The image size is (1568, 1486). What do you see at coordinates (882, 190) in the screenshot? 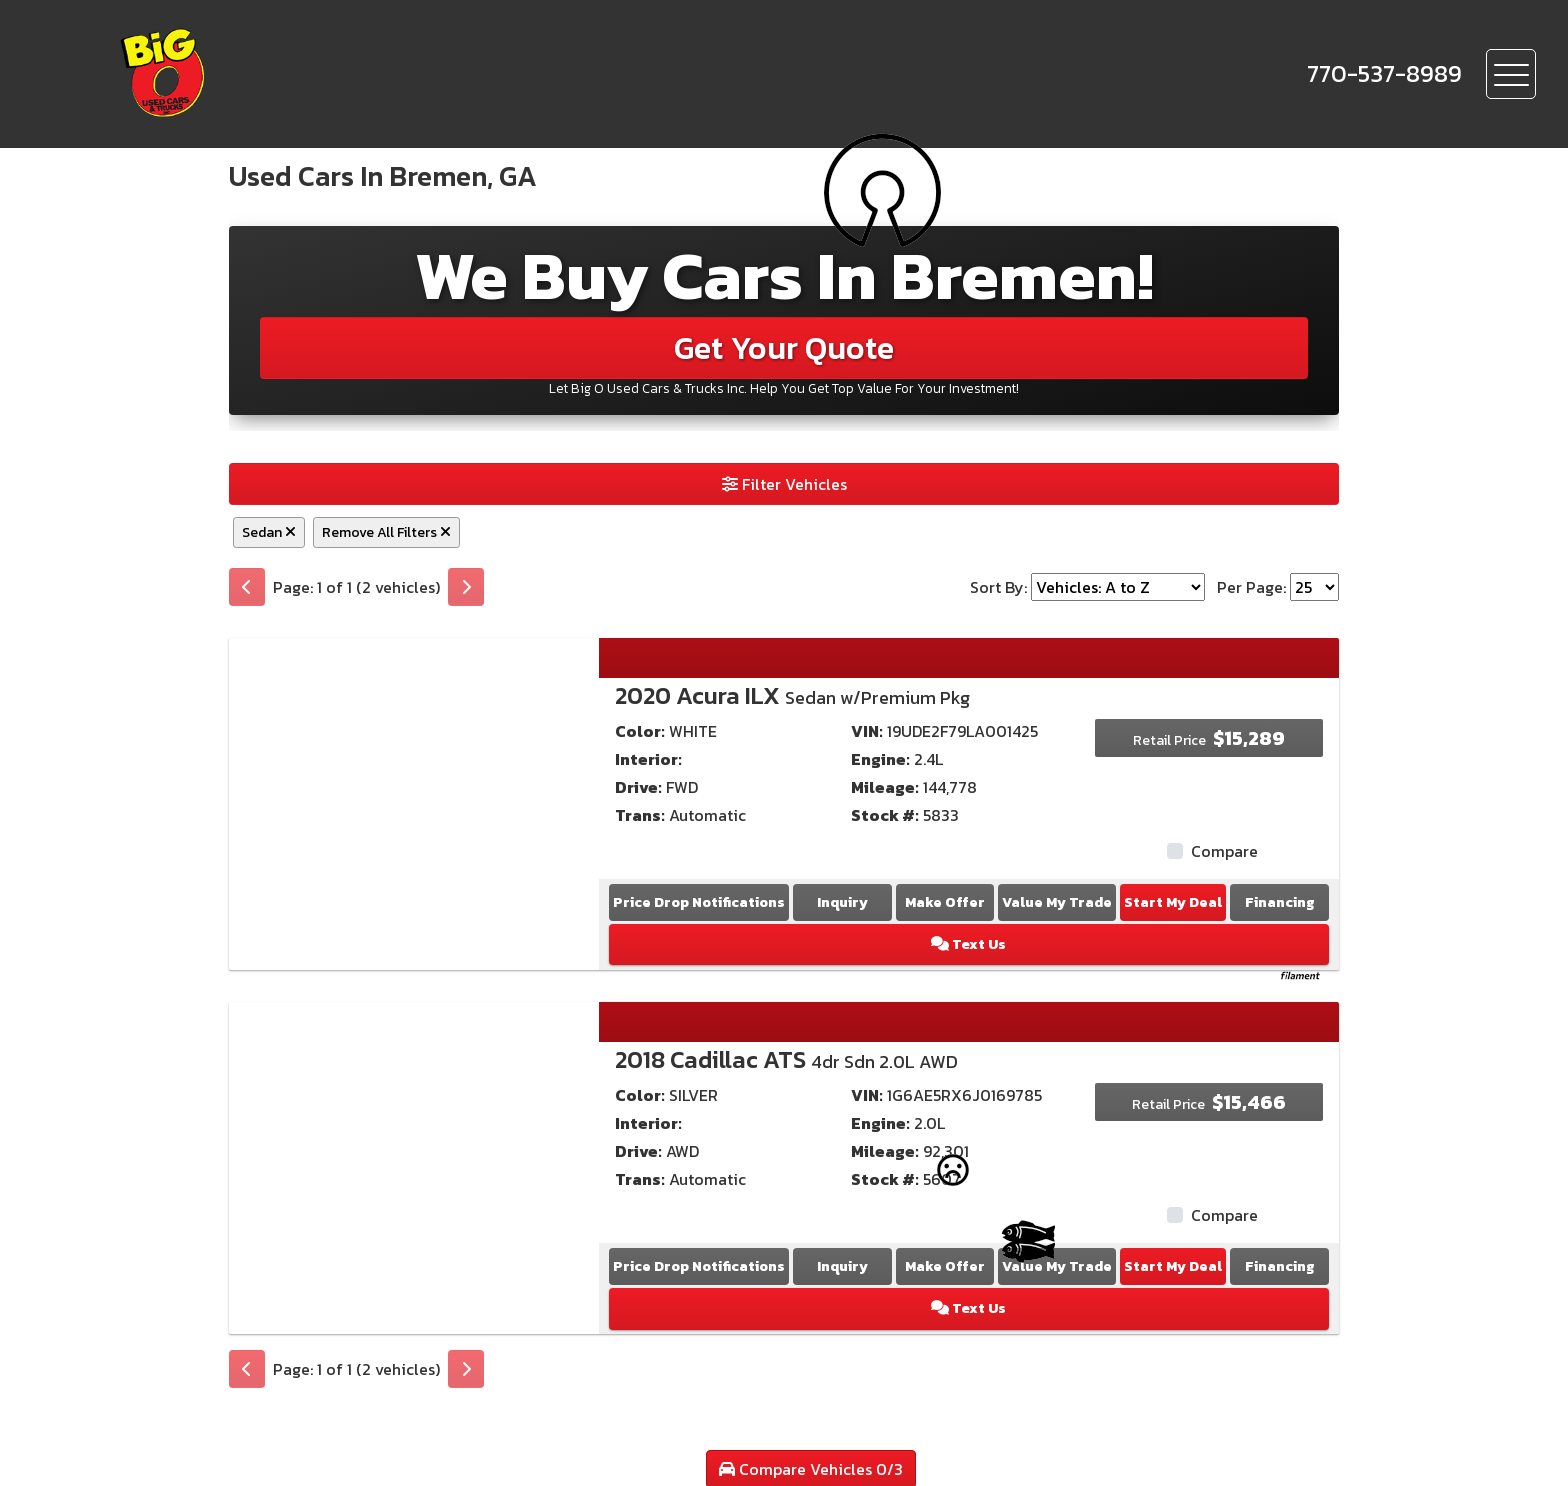
I see `open source initiative logo` at bounding box center [882, 190].